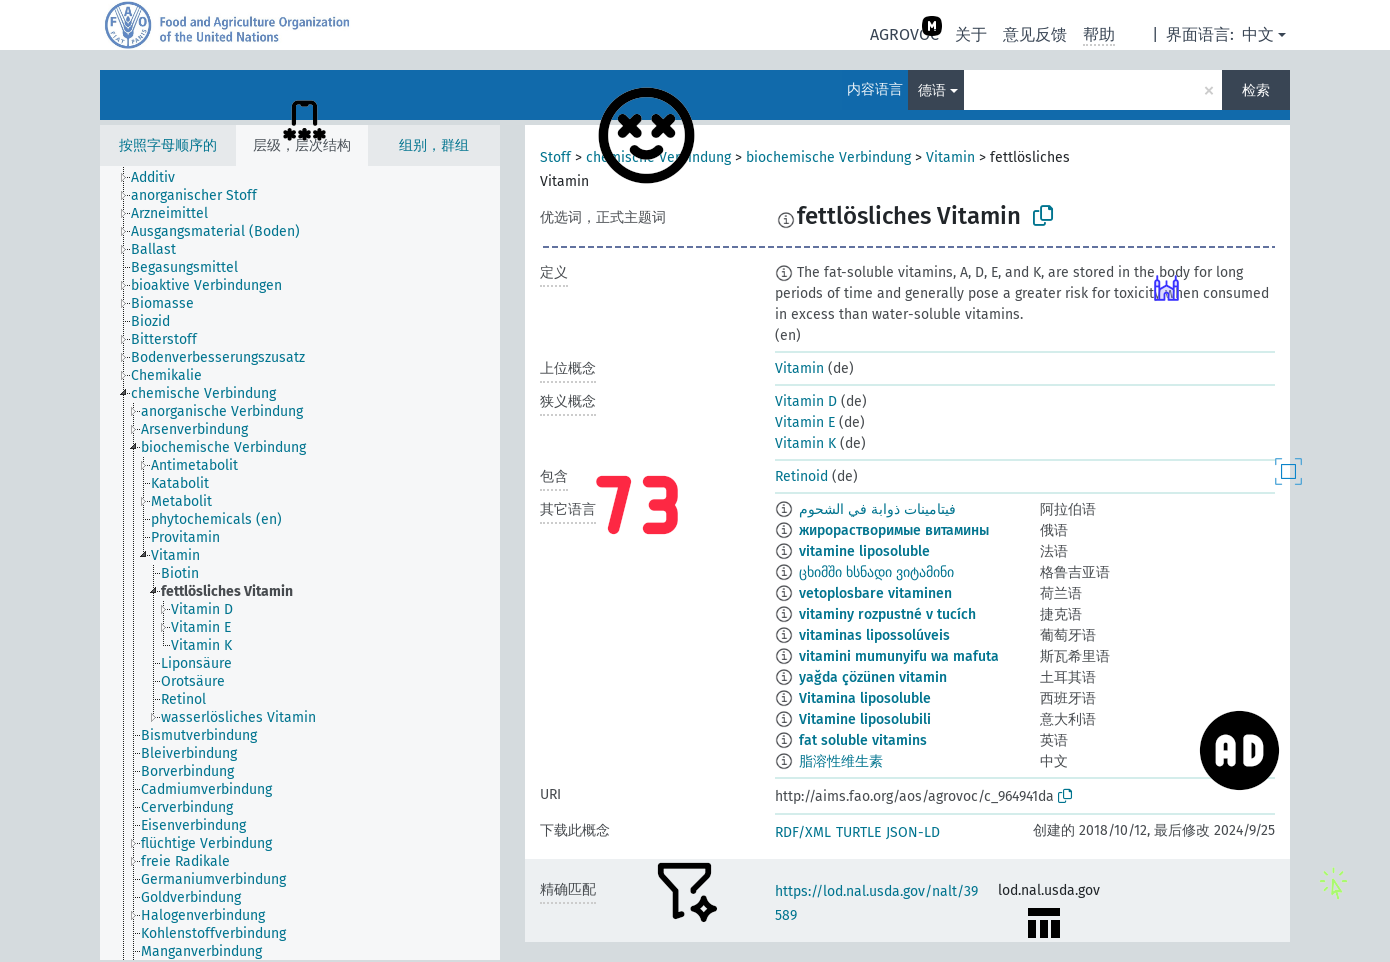 The height and width of the screenshot is (962, 1390). I want to click on click or tap interaction indicator, so click(1333, 883).